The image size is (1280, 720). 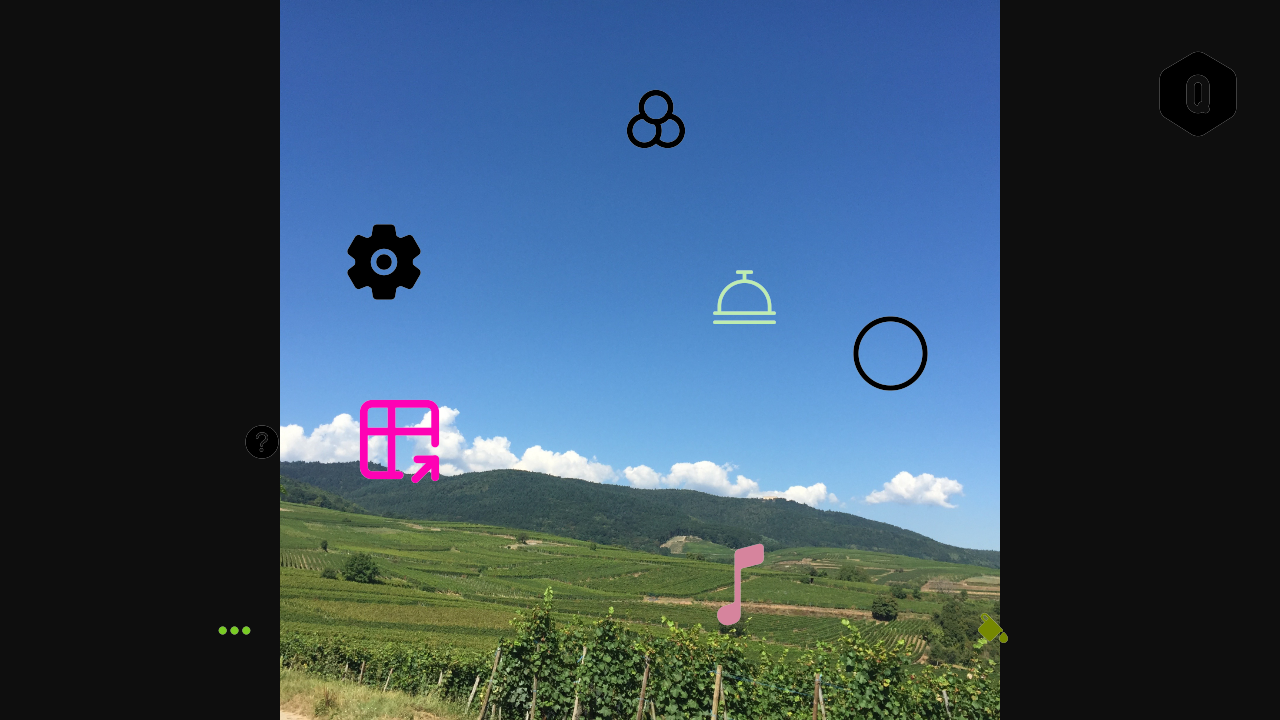 What do you see at coordinates (740, 584) in the screenshot?
I see `access music library or player` at bounding box center [740, 584].